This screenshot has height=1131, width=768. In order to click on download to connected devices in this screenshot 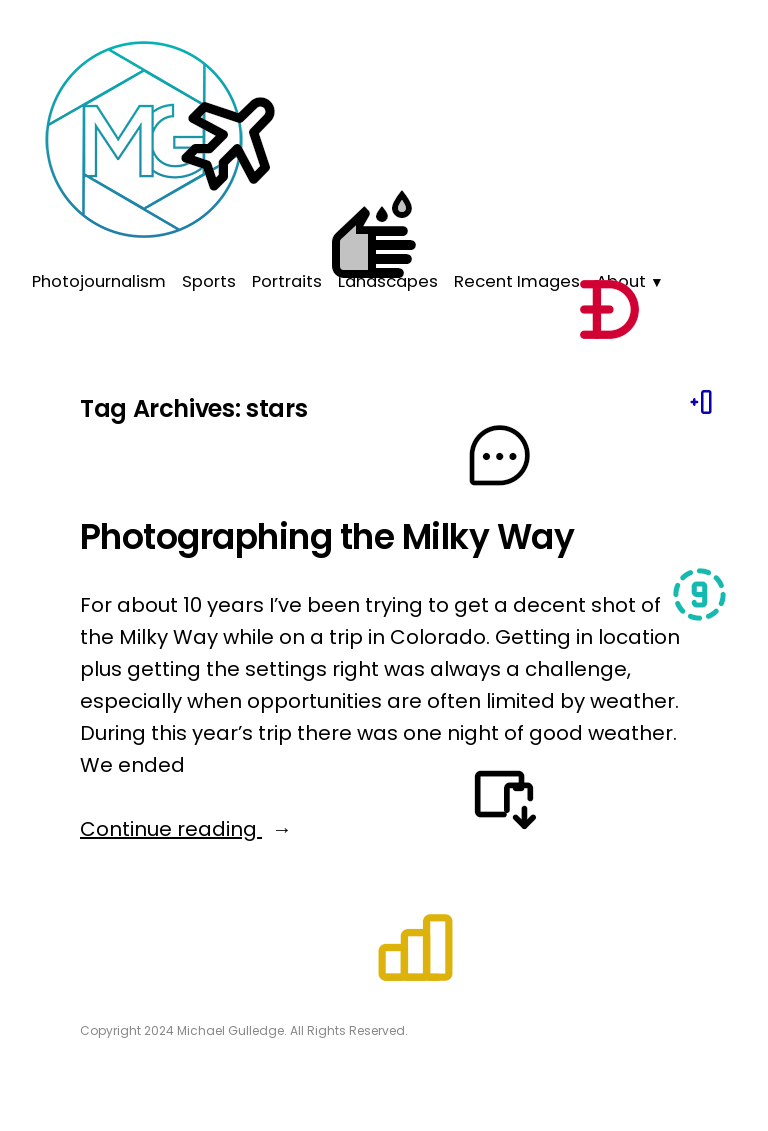, I will do `click(504, 797)`.